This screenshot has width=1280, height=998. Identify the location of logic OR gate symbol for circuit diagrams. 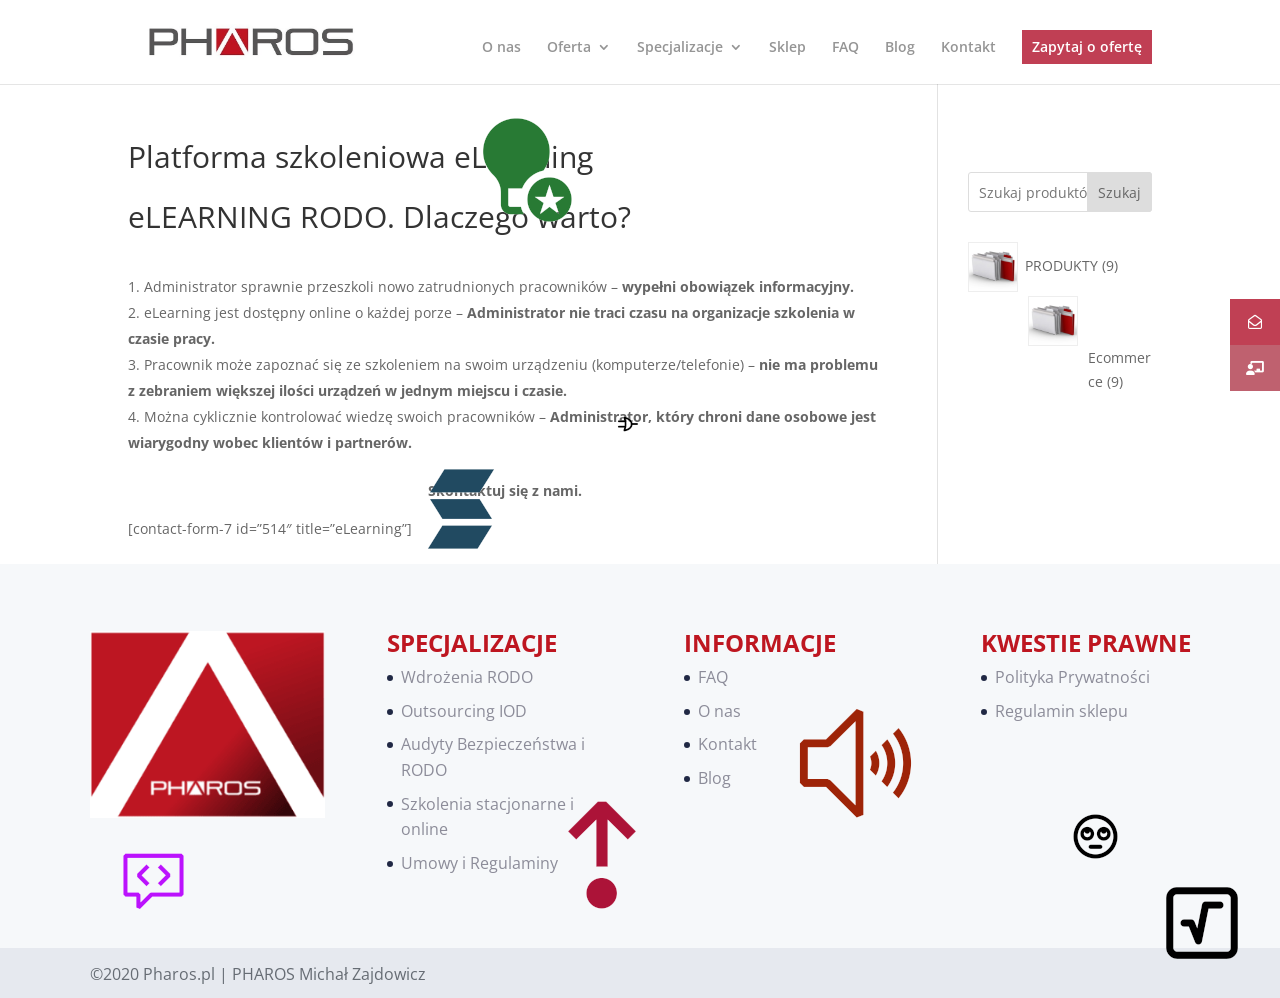
(628, 424).